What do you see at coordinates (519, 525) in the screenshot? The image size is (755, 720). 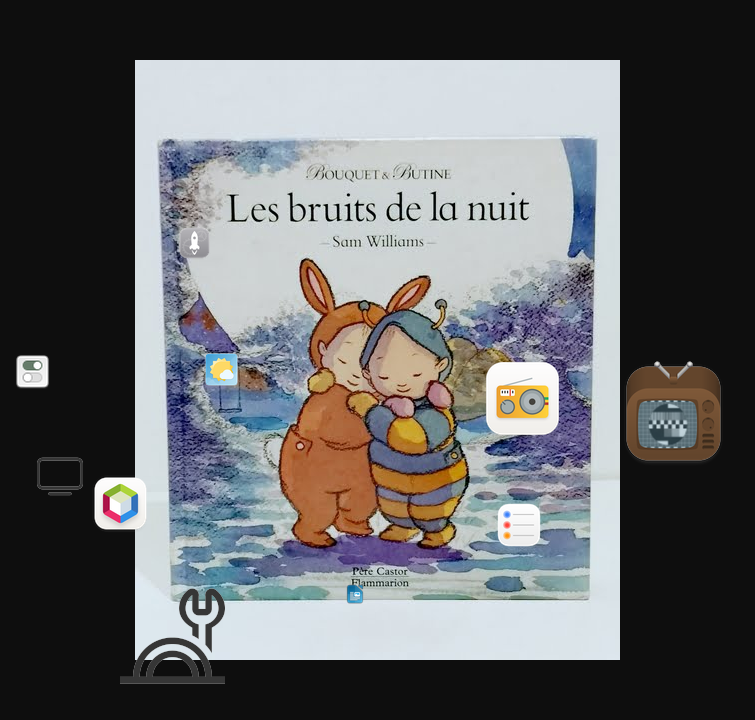 I see `open gnome to-do app` at bounding box center [519, 525].